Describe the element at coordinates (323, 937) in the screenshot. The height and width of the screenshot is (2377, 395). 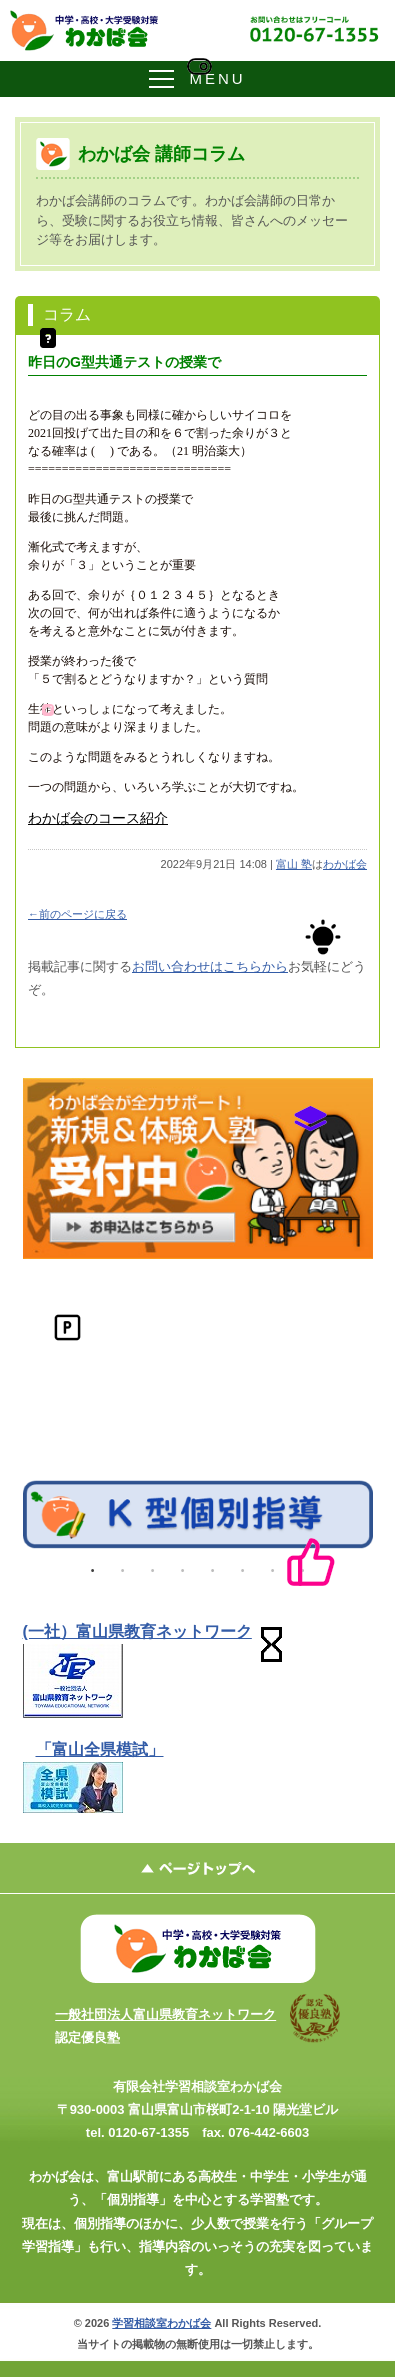
I see `view tips or helpful suggestions` at that location.